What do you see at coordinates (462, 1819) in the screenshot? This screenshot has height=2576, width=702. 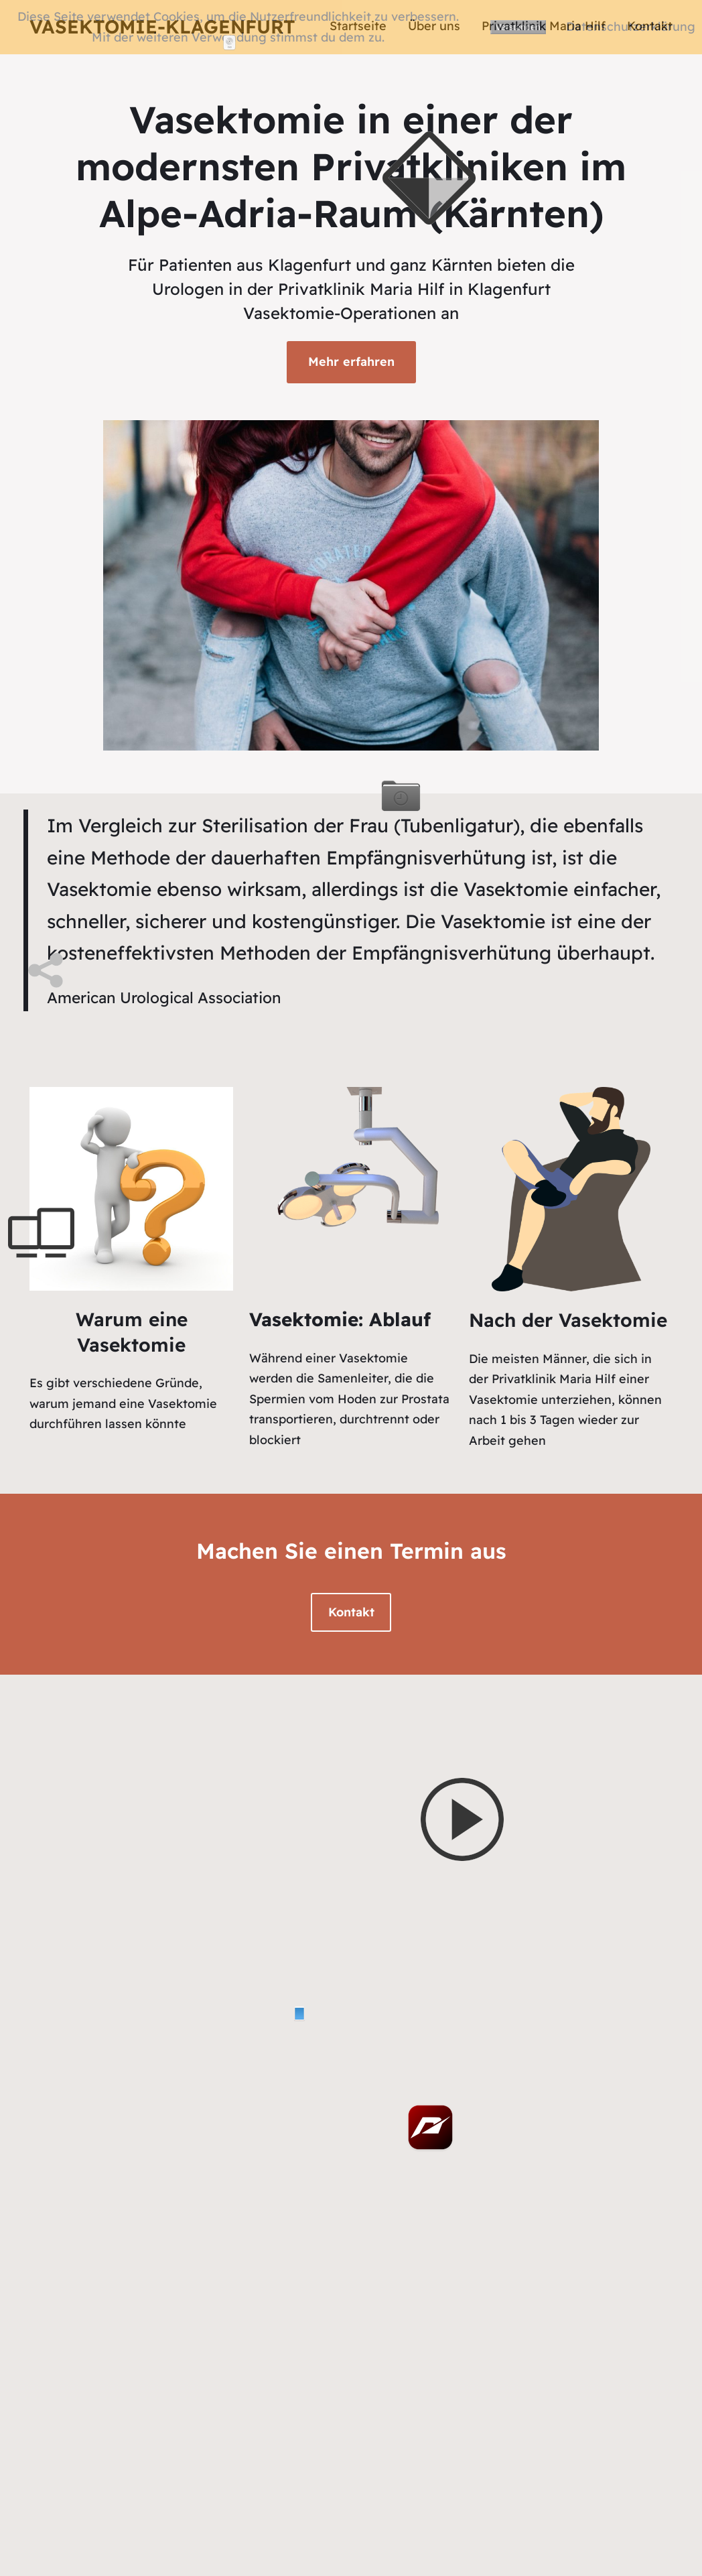 I see `start or resume a process` at bounding box center [462, 1819].